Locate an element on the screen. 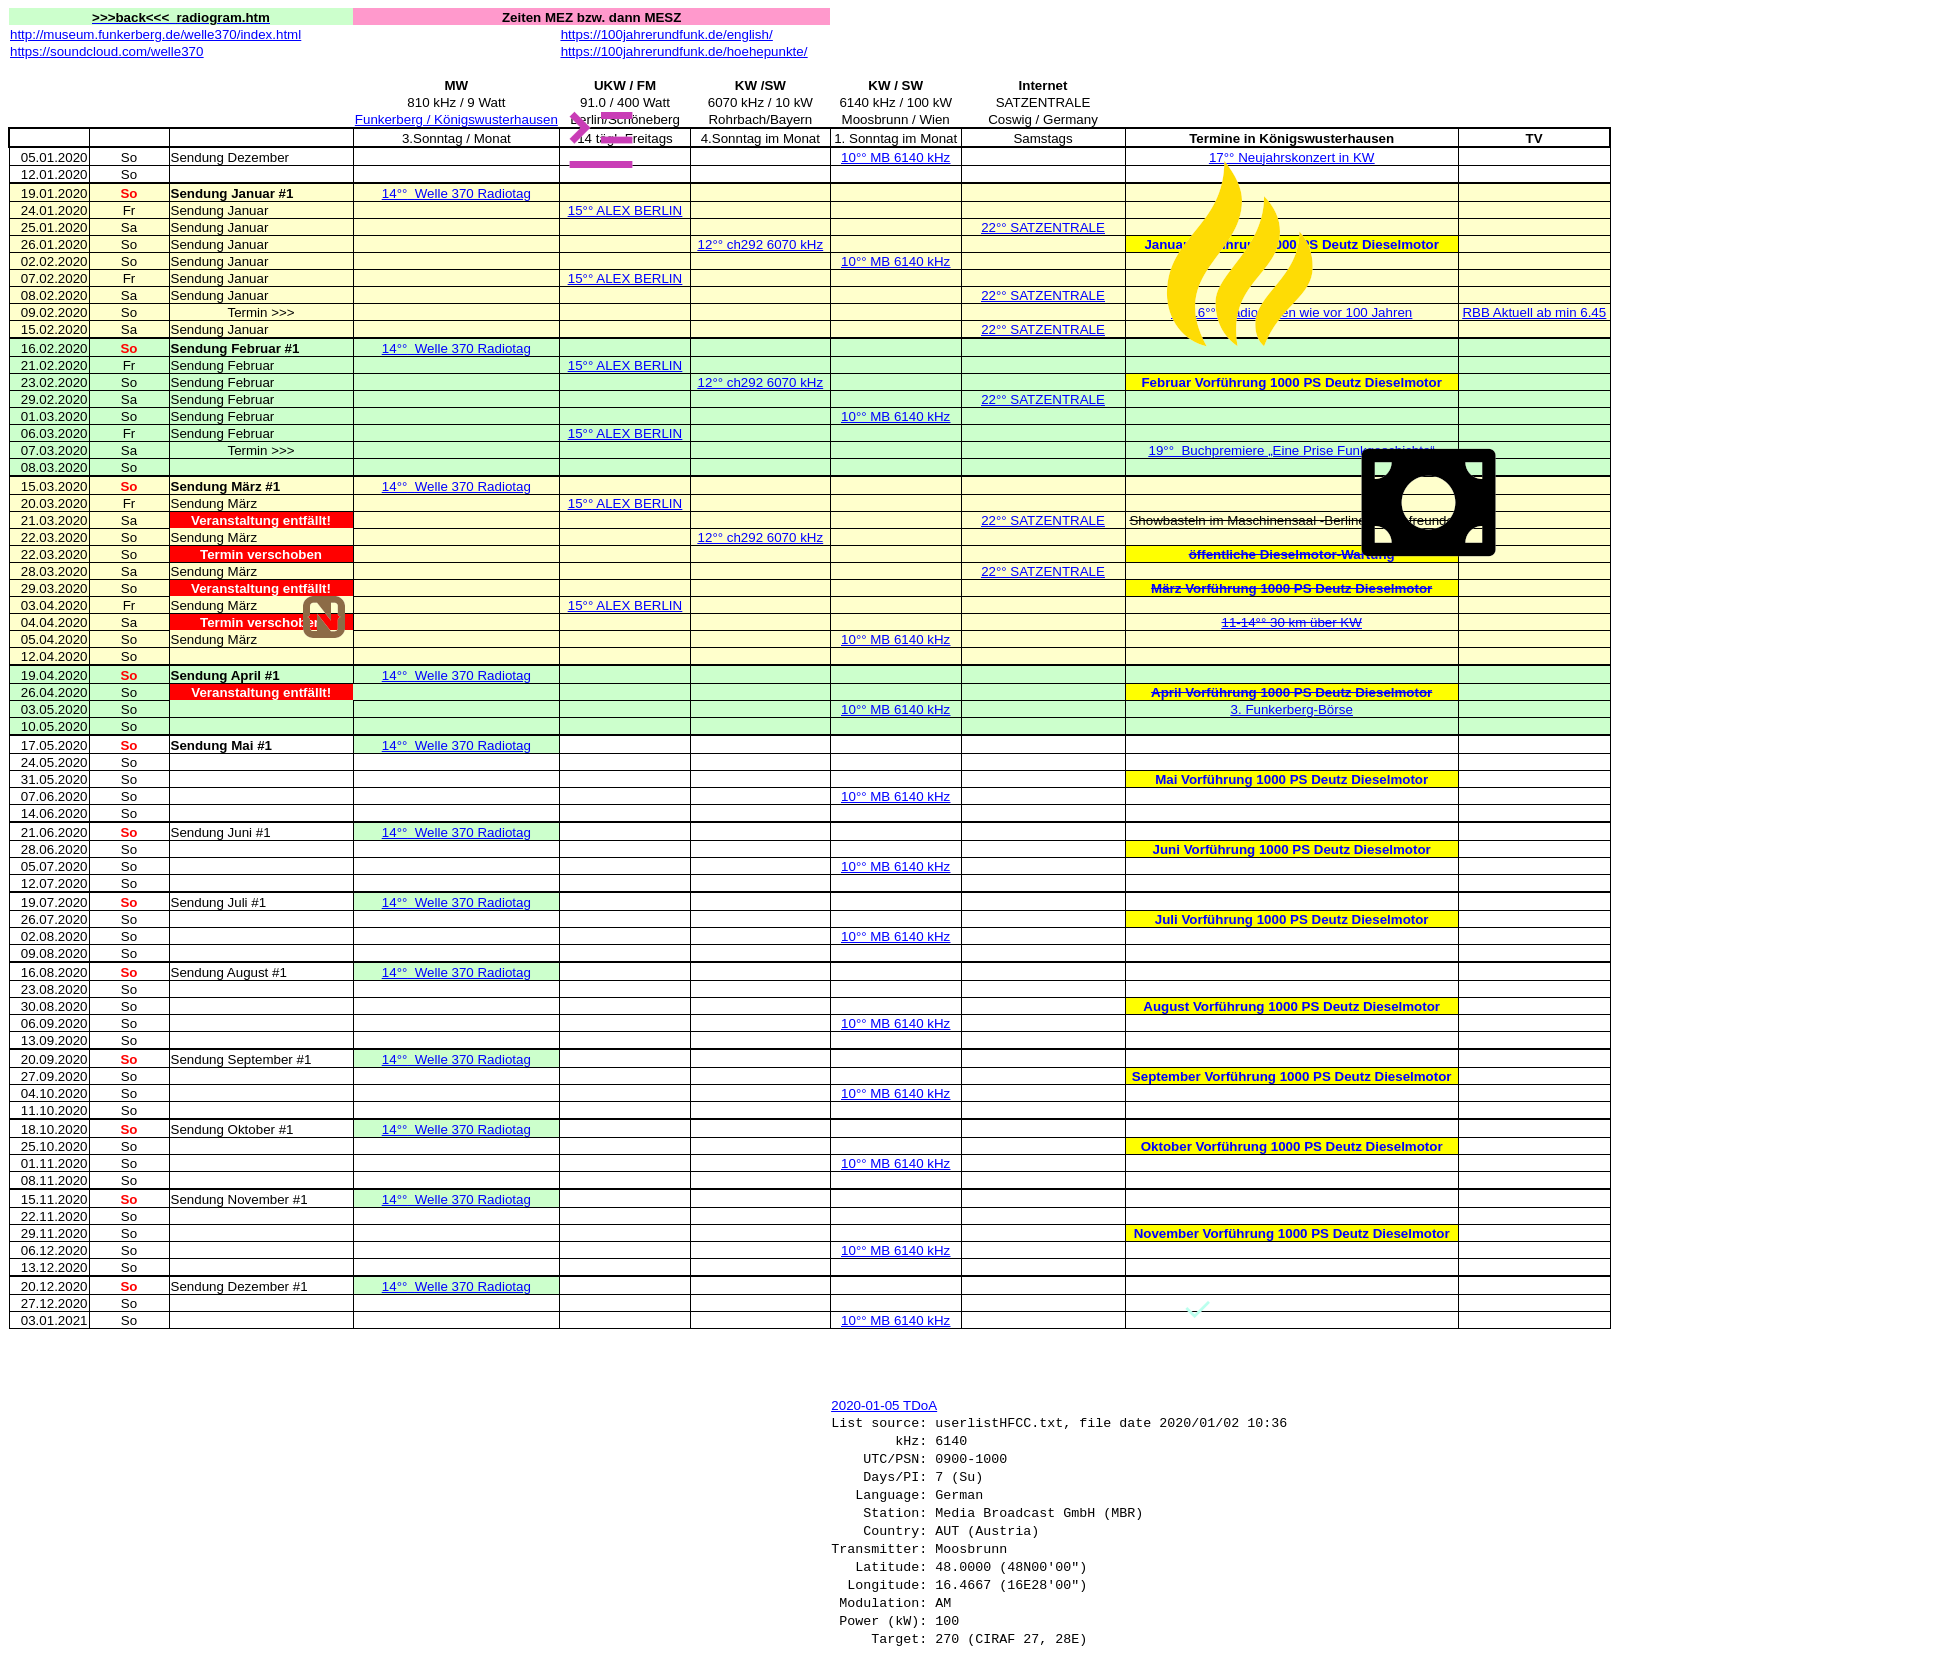 The height and width of the screenshot is (1655, 1944). view cash or currency balance is located at coordinates (1428, 502).